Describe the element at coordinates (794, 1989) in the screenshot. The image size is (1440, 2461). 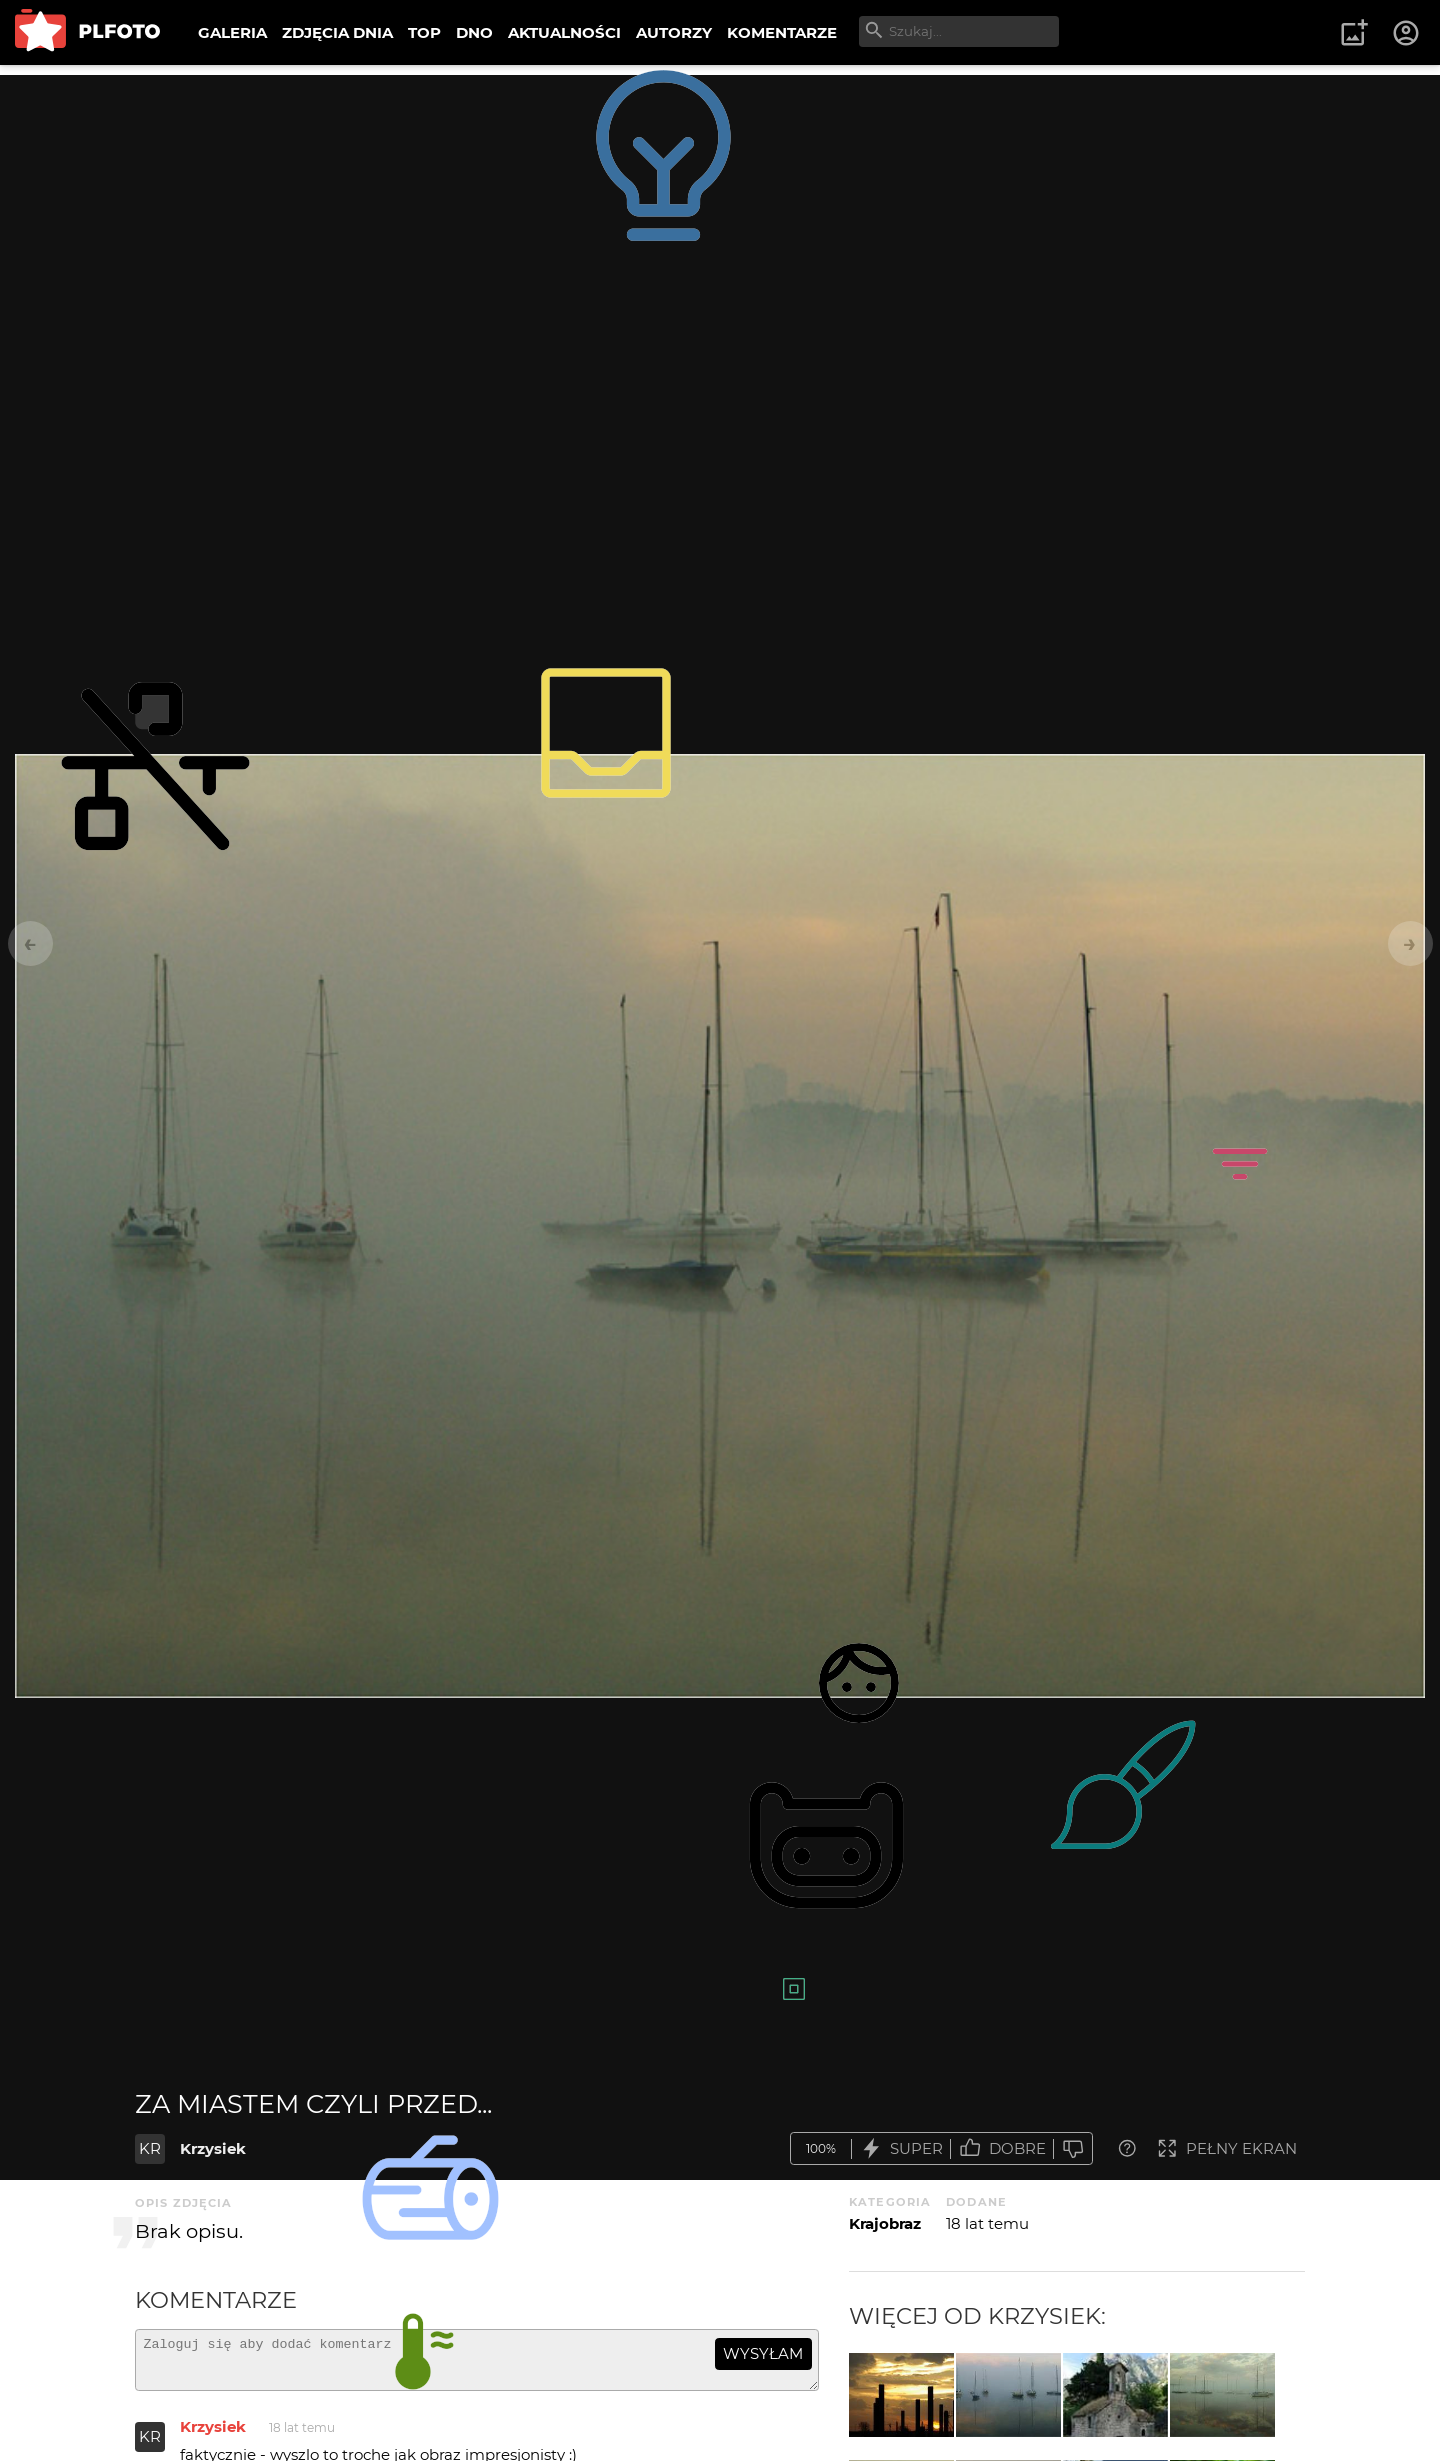
I see `view app or brand logo` at that location.